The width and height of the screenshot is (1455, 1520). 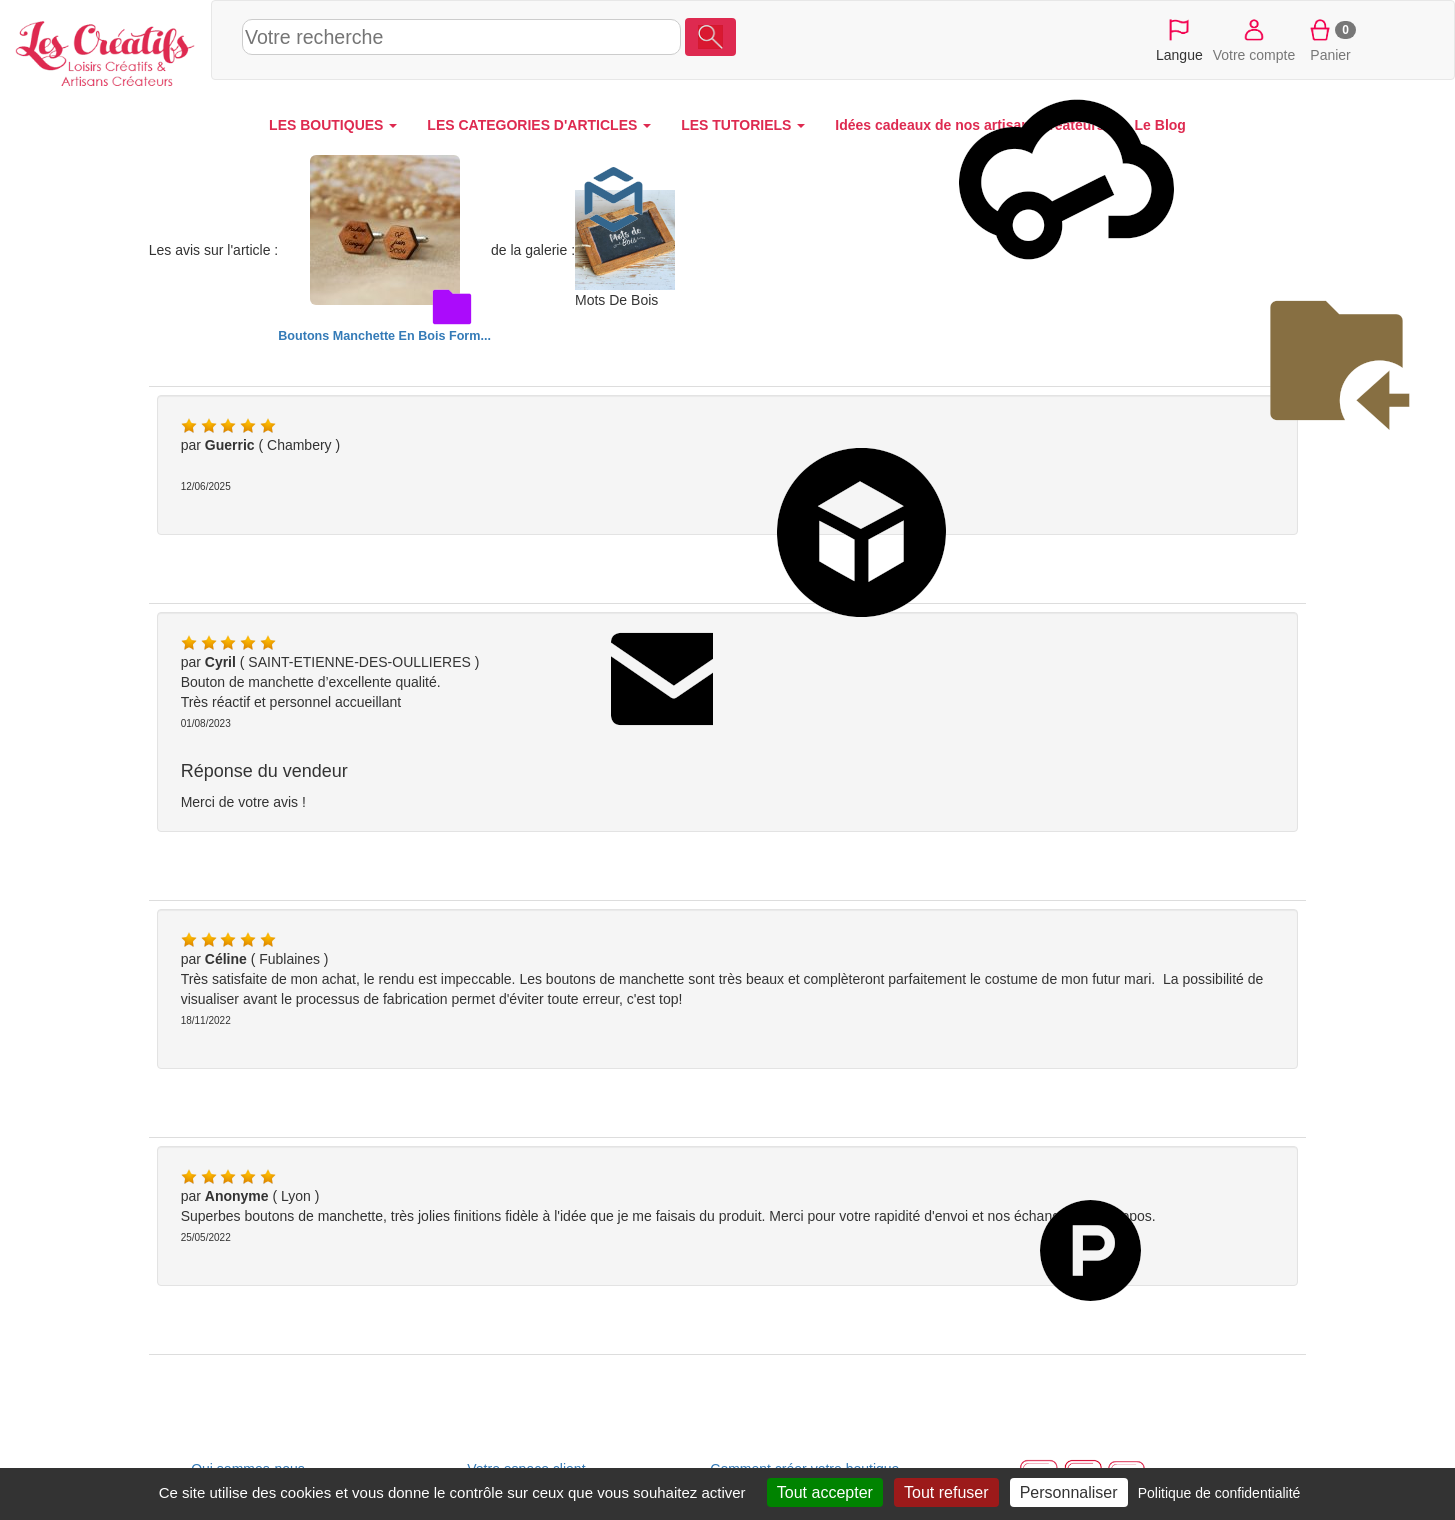 What do you see at coordinates (1090, 1250) in the screenshot?
I see `visit Product Hunt website` at bounding box center [1090, 1250].